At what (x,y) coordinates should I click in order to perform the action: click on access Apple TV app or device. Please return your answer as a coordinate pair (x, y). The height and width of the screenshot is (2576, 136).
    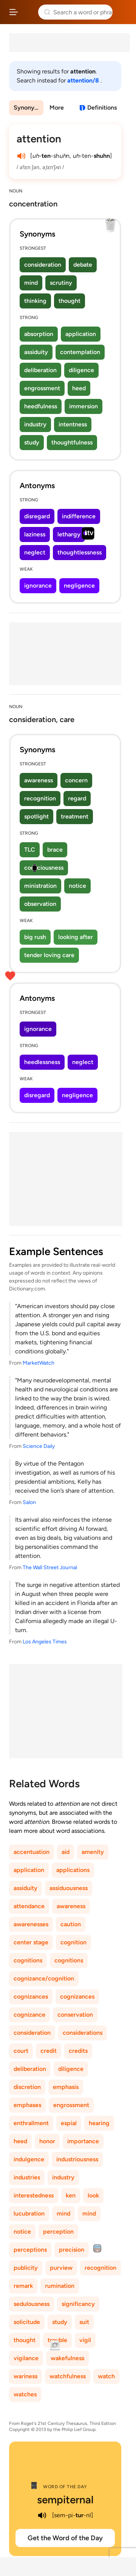
    Looking at the image, I should click on (88, 533).